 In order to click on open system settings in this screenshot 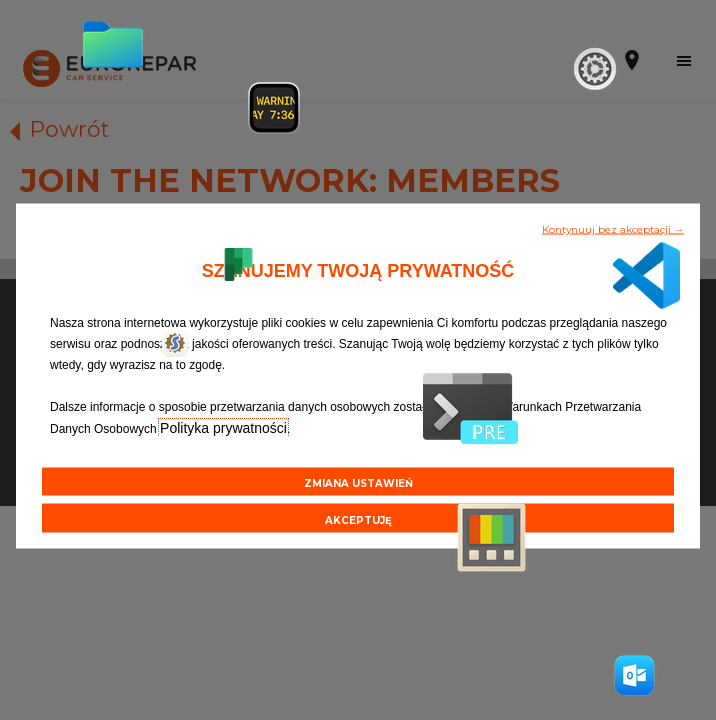, I will do `click(595, 69)`.